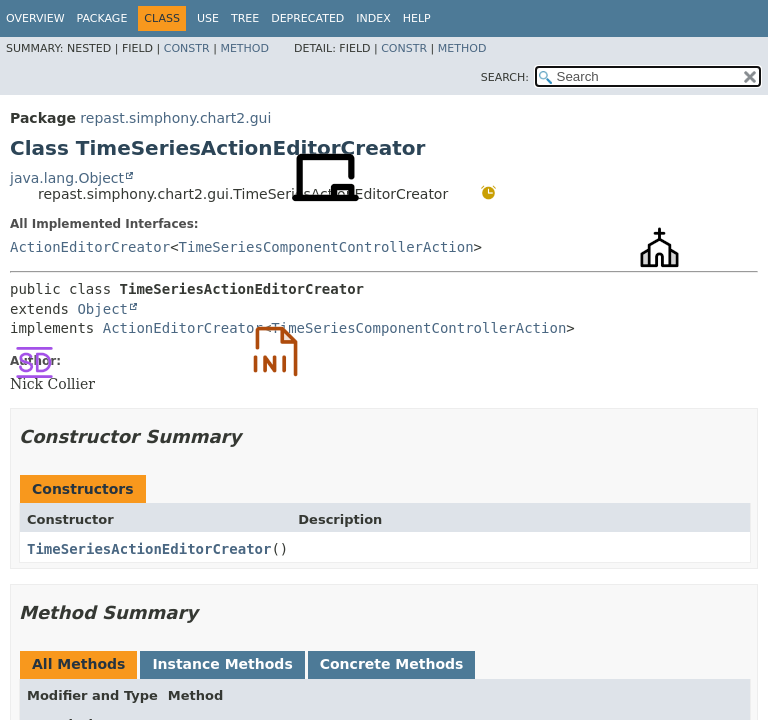 The width and height of the screenshot is (768, 720). Describe the element at coordinates (276, 351) in the screenshot. I see `view or open an INI configuration file` at that location.